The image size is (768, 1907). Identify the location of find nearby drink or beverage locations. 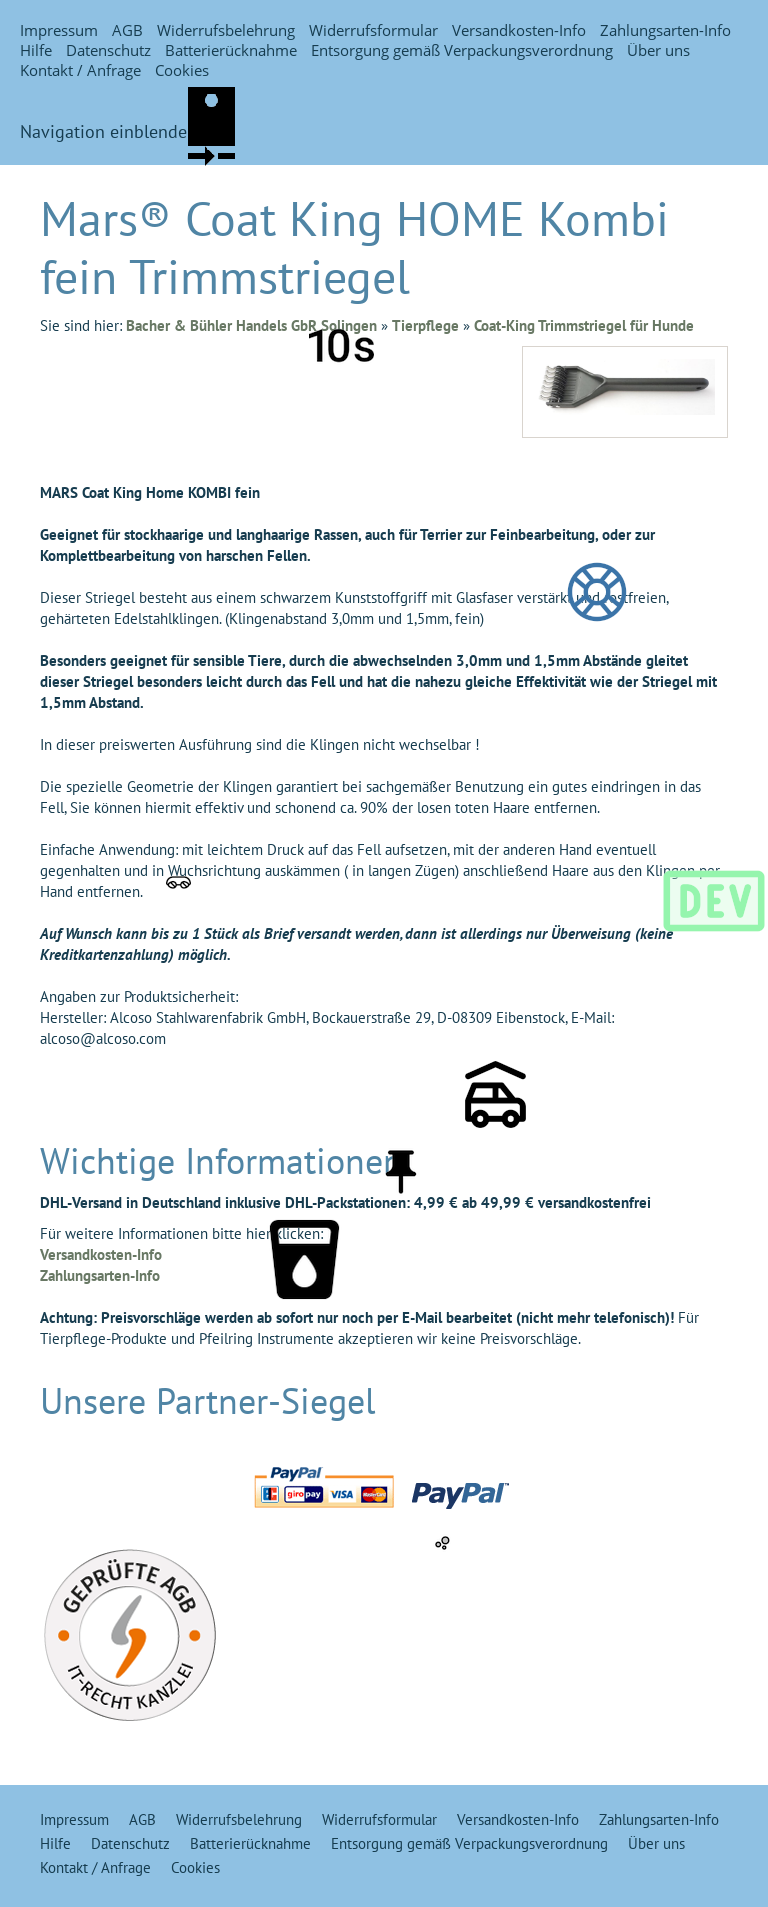
(304, 1259).